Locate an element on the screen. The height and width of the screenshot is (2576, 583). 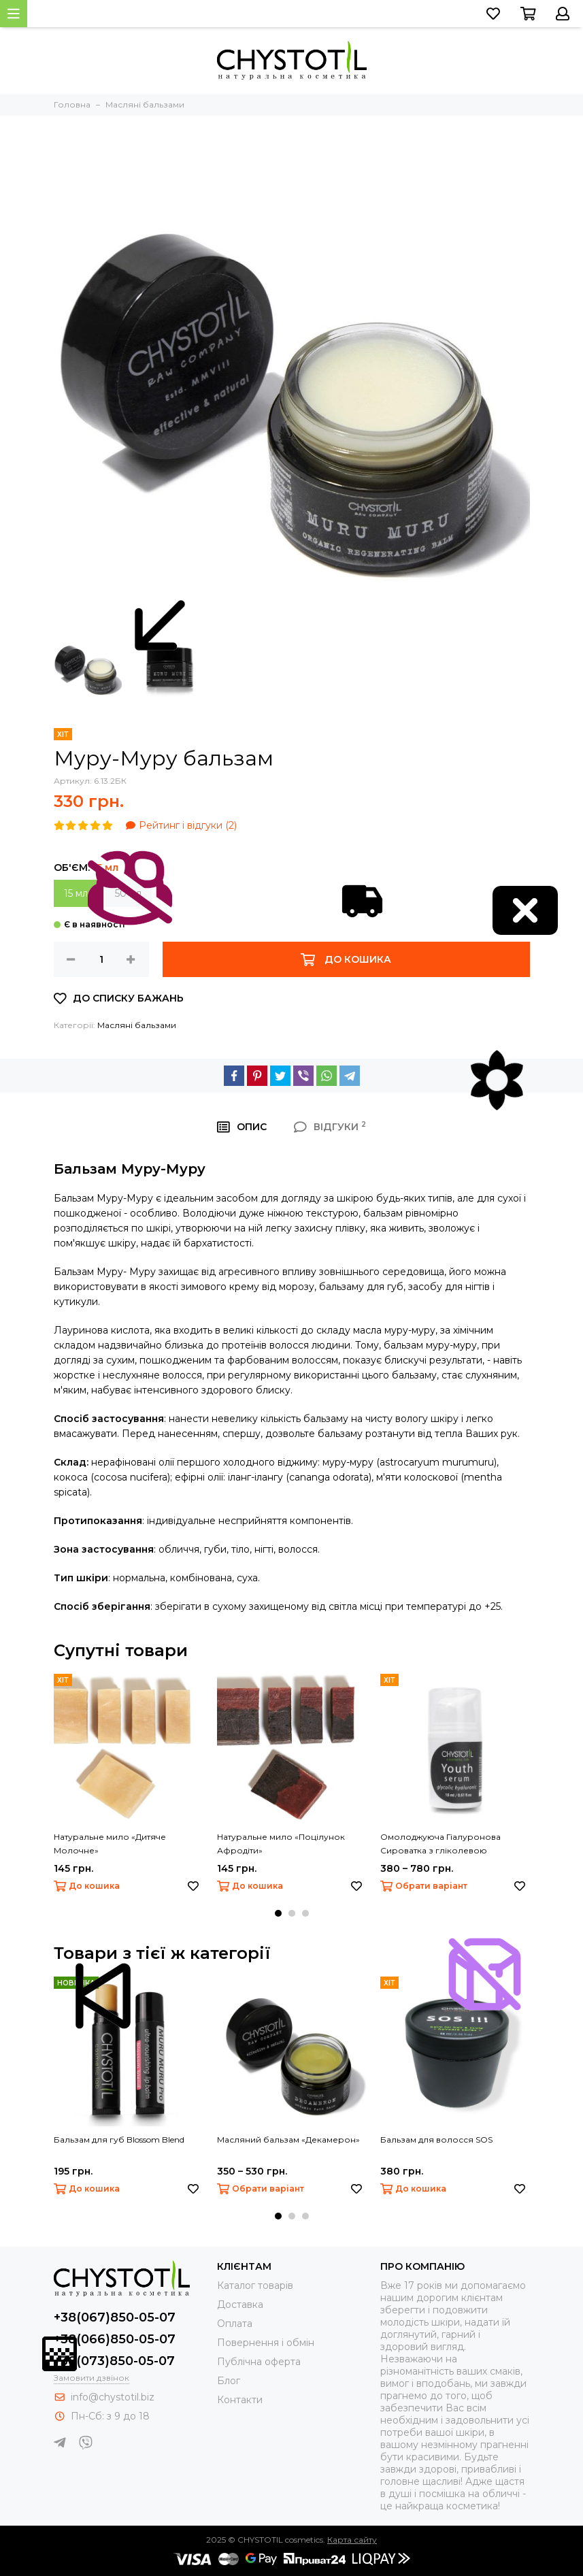
GitHub Copilot is unavailable or experiencing an error is located at coordinates (130, 888).